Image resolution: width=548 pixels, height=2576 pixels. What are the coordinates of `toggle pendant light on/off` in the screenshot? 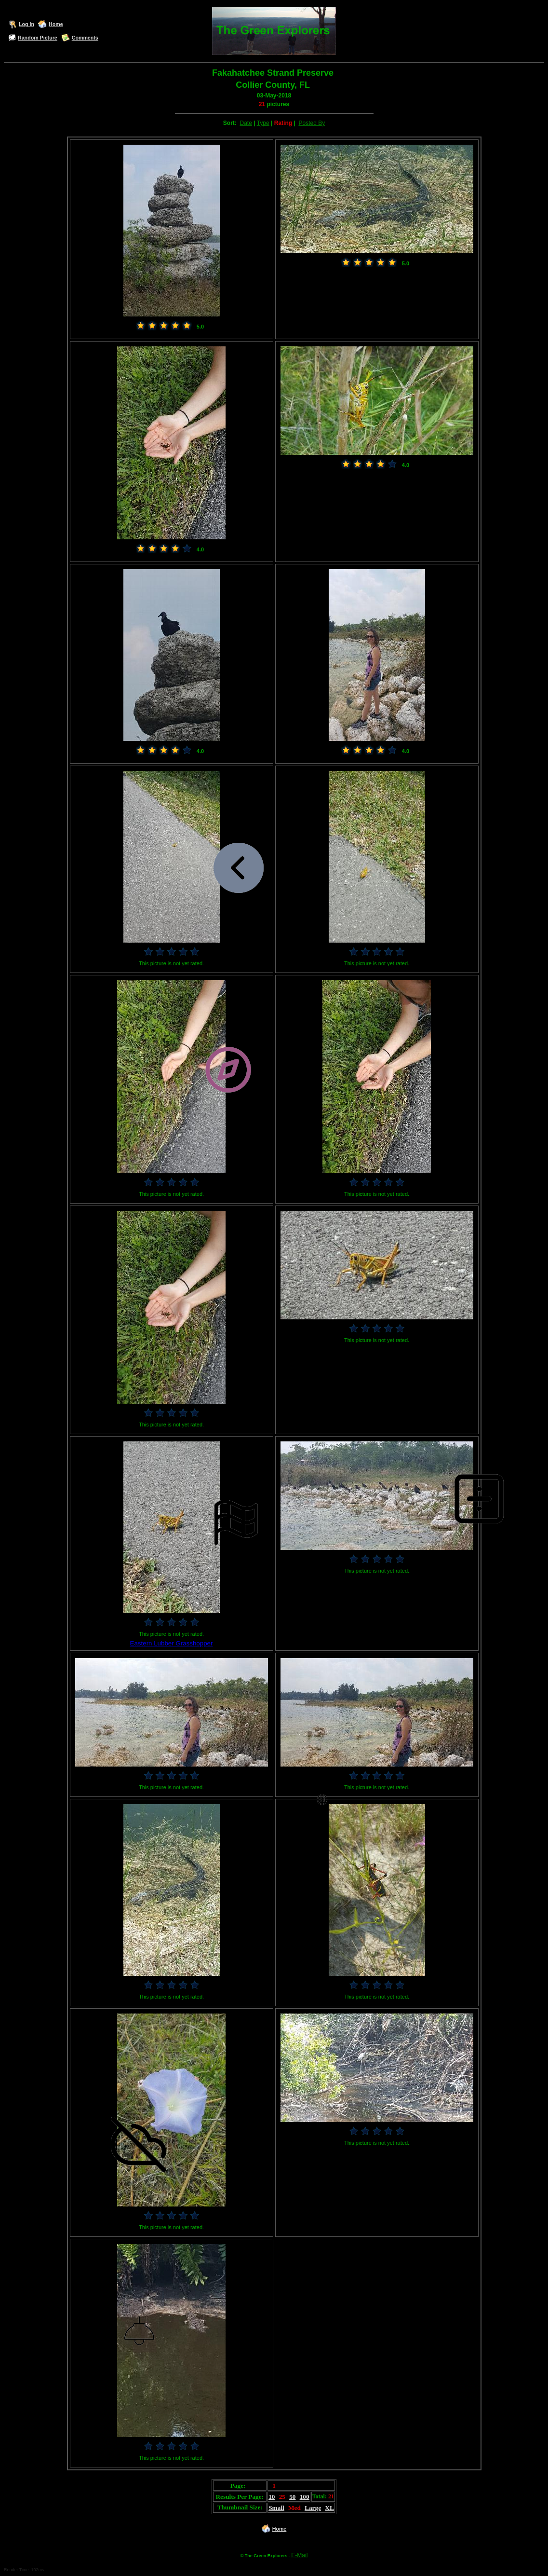 It's located at (139, 2332).